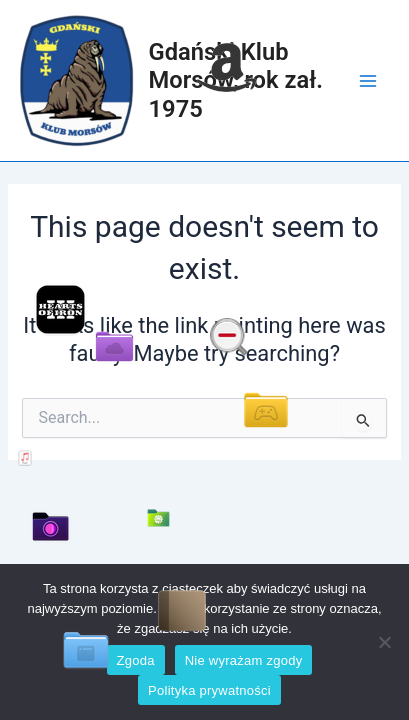 This screenshot has height=720, width=409. Describe the element at coordinates (86, 650) in the screenshot. I see `open web design projects folder` at that location.